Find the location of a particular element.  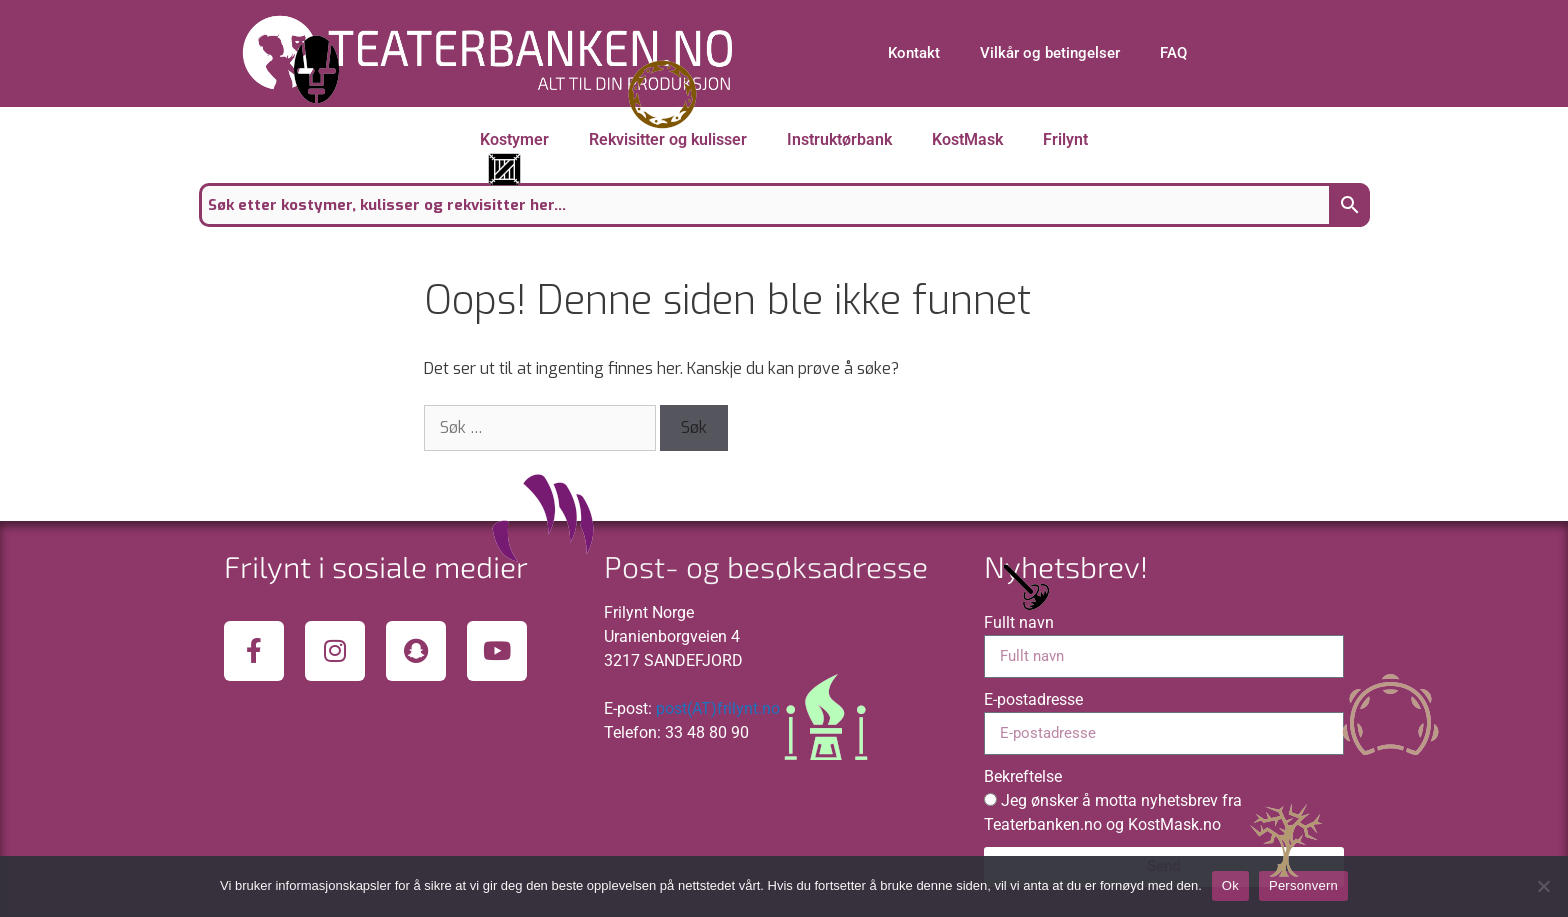

open inventory or storage is located at coordinates (504, 169).